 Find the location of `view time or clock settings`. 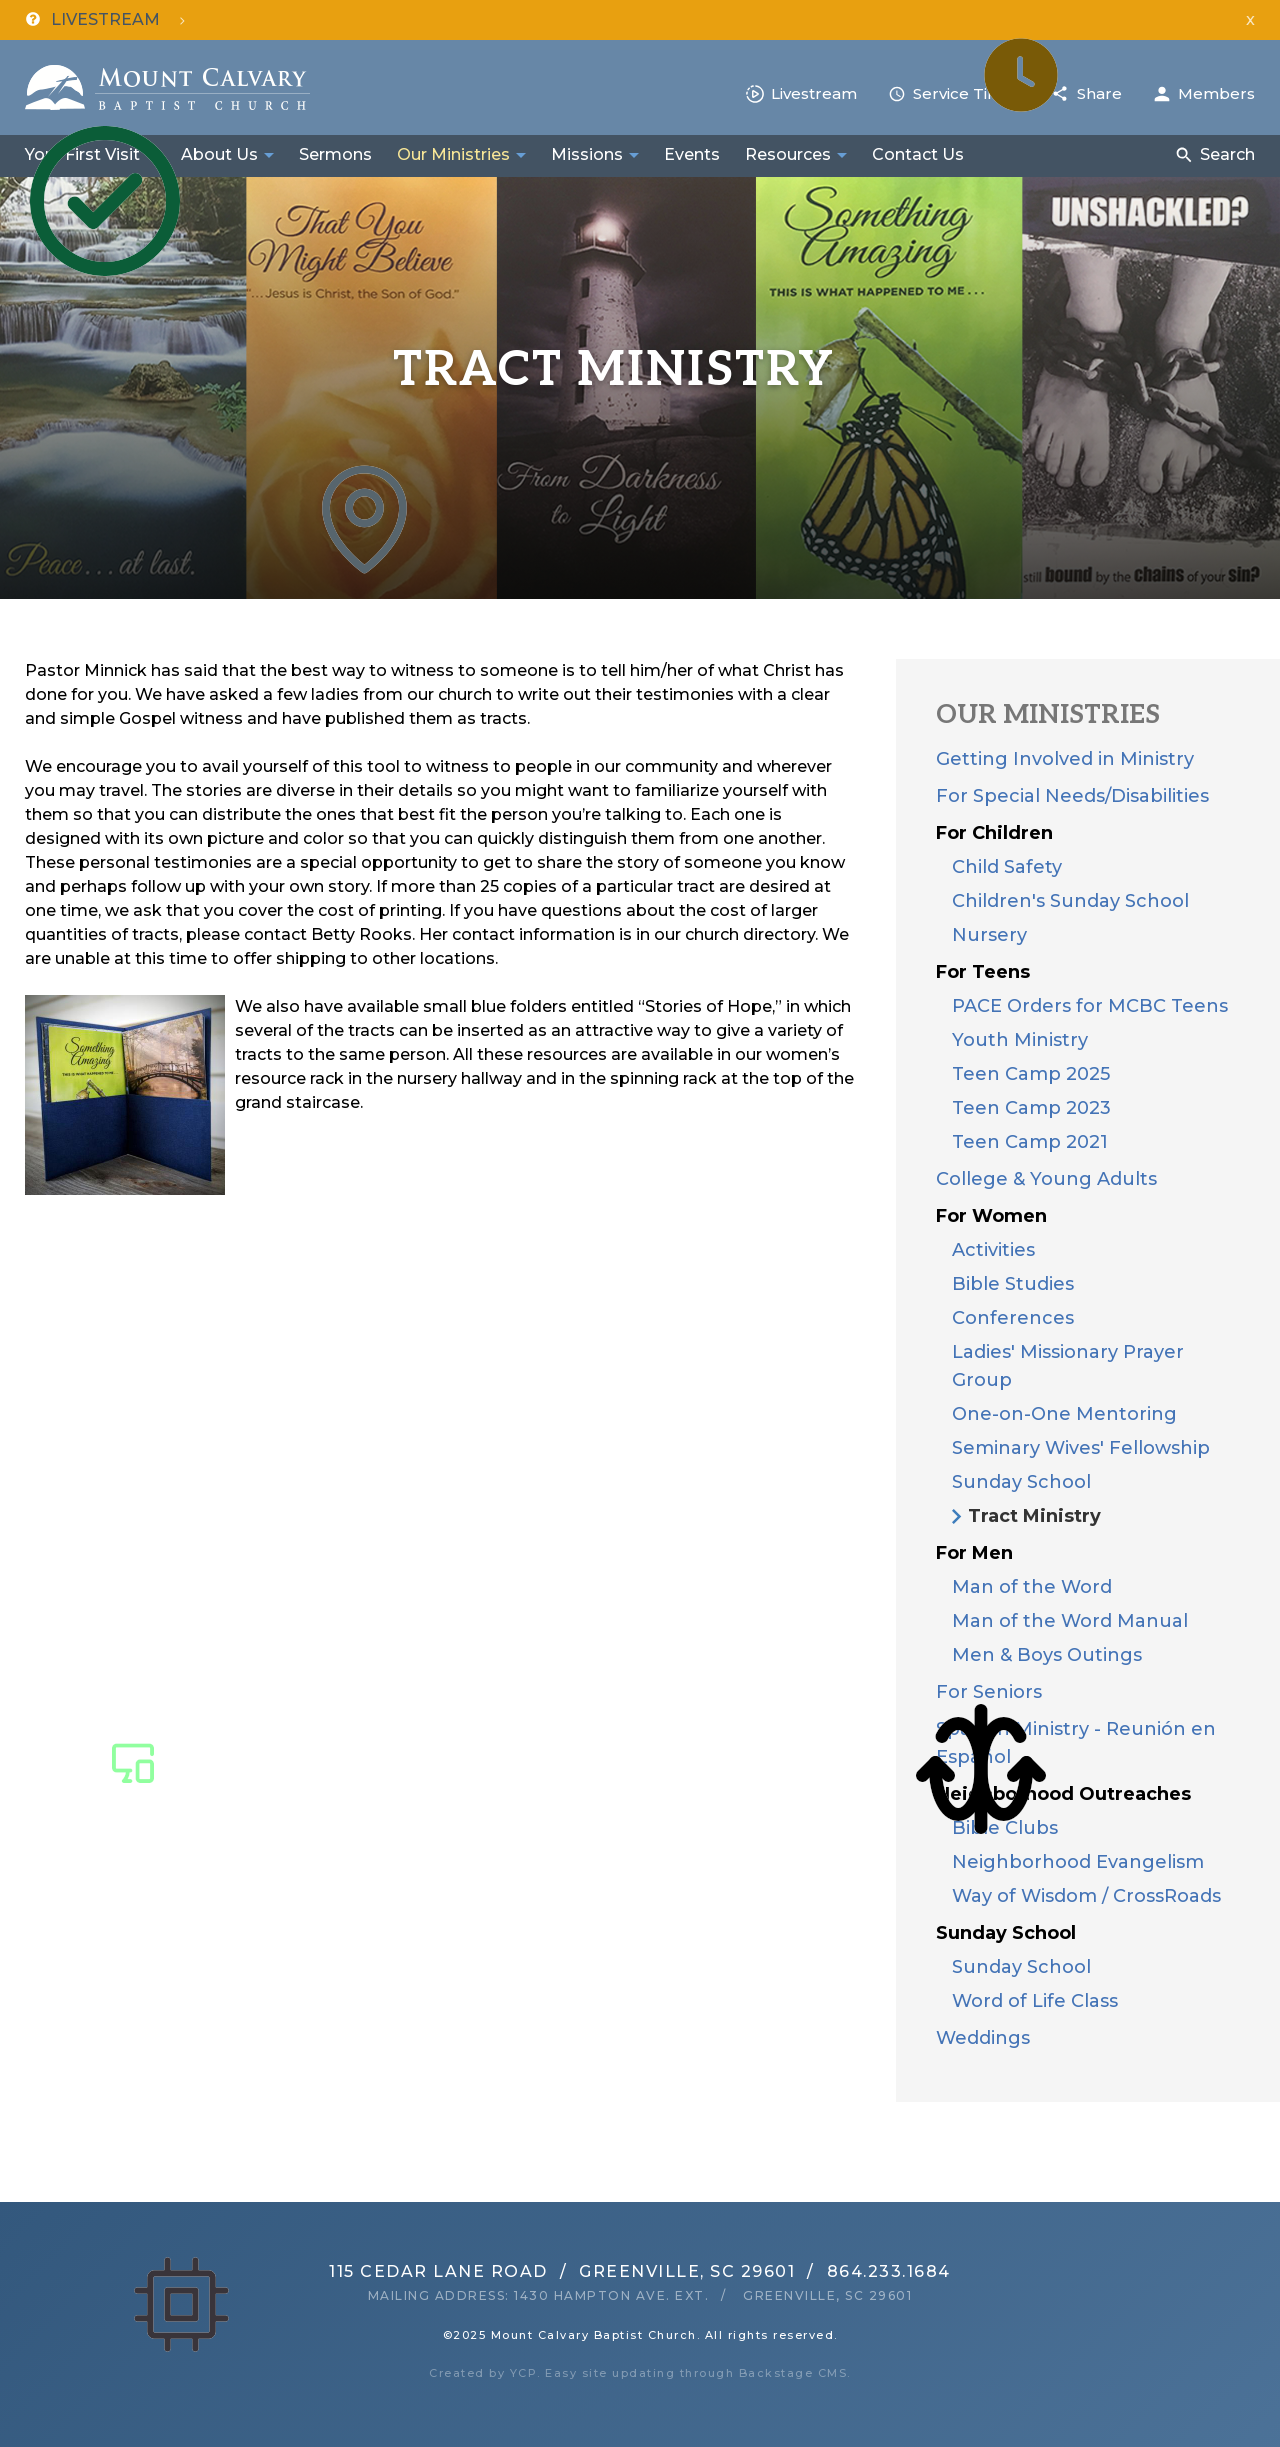

view time or clock settings is located at coordinates (1021, 75).